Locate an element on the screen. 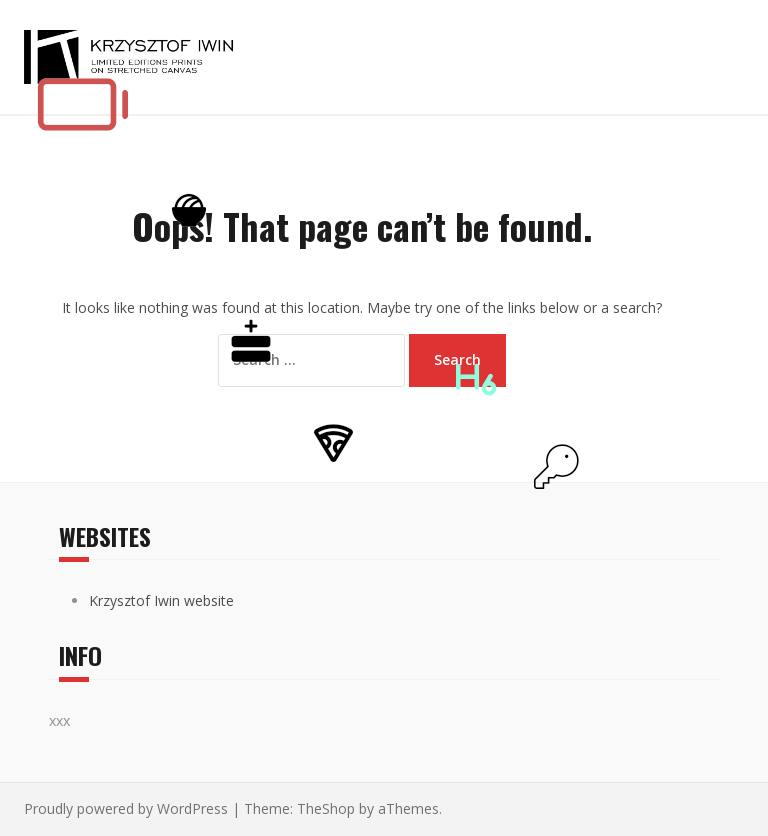  access security or password settings is located at coordinates (555, 467).